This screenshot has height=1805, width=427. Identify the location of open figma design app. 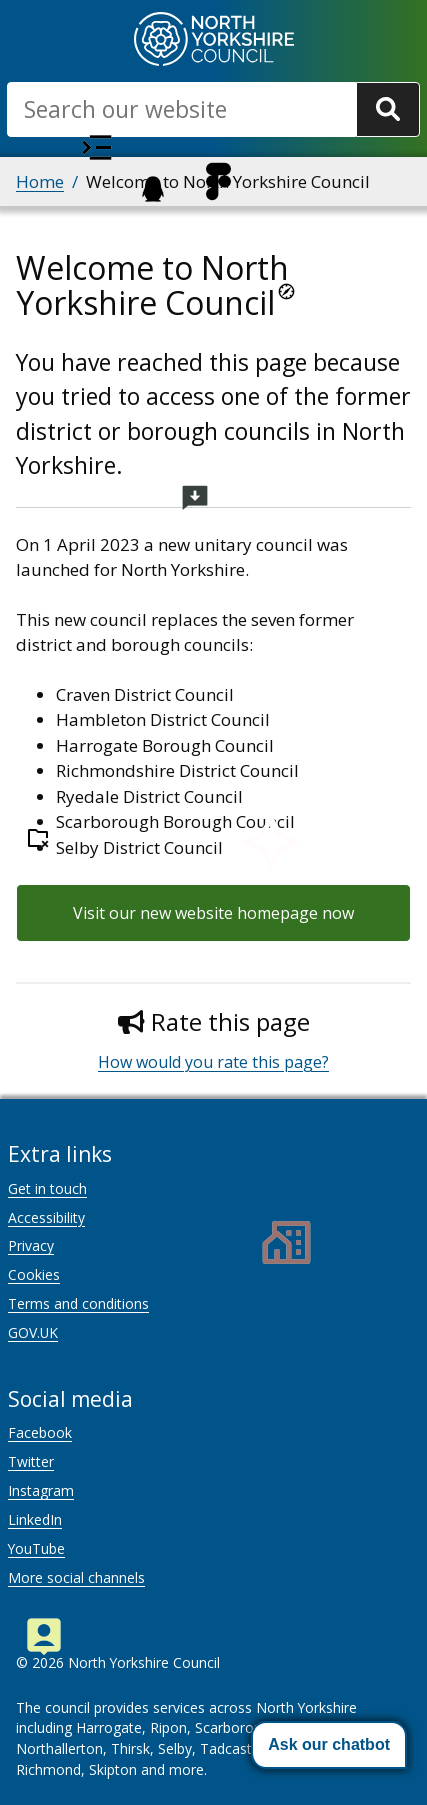
(218, 181).